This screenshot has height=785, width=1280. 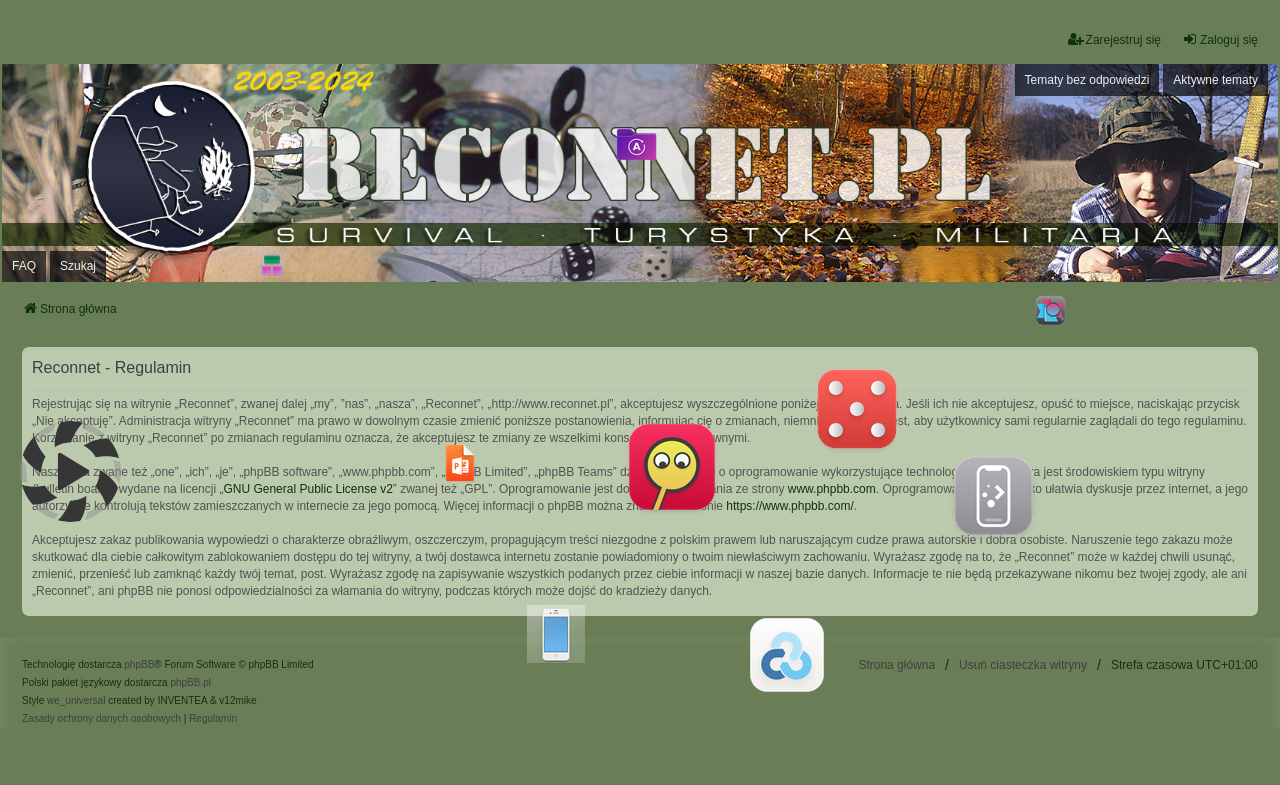 What do you see at coordinates (857, 409) in the screenshot?
I see `open tali dice game app` at bounding box center [857, 409].